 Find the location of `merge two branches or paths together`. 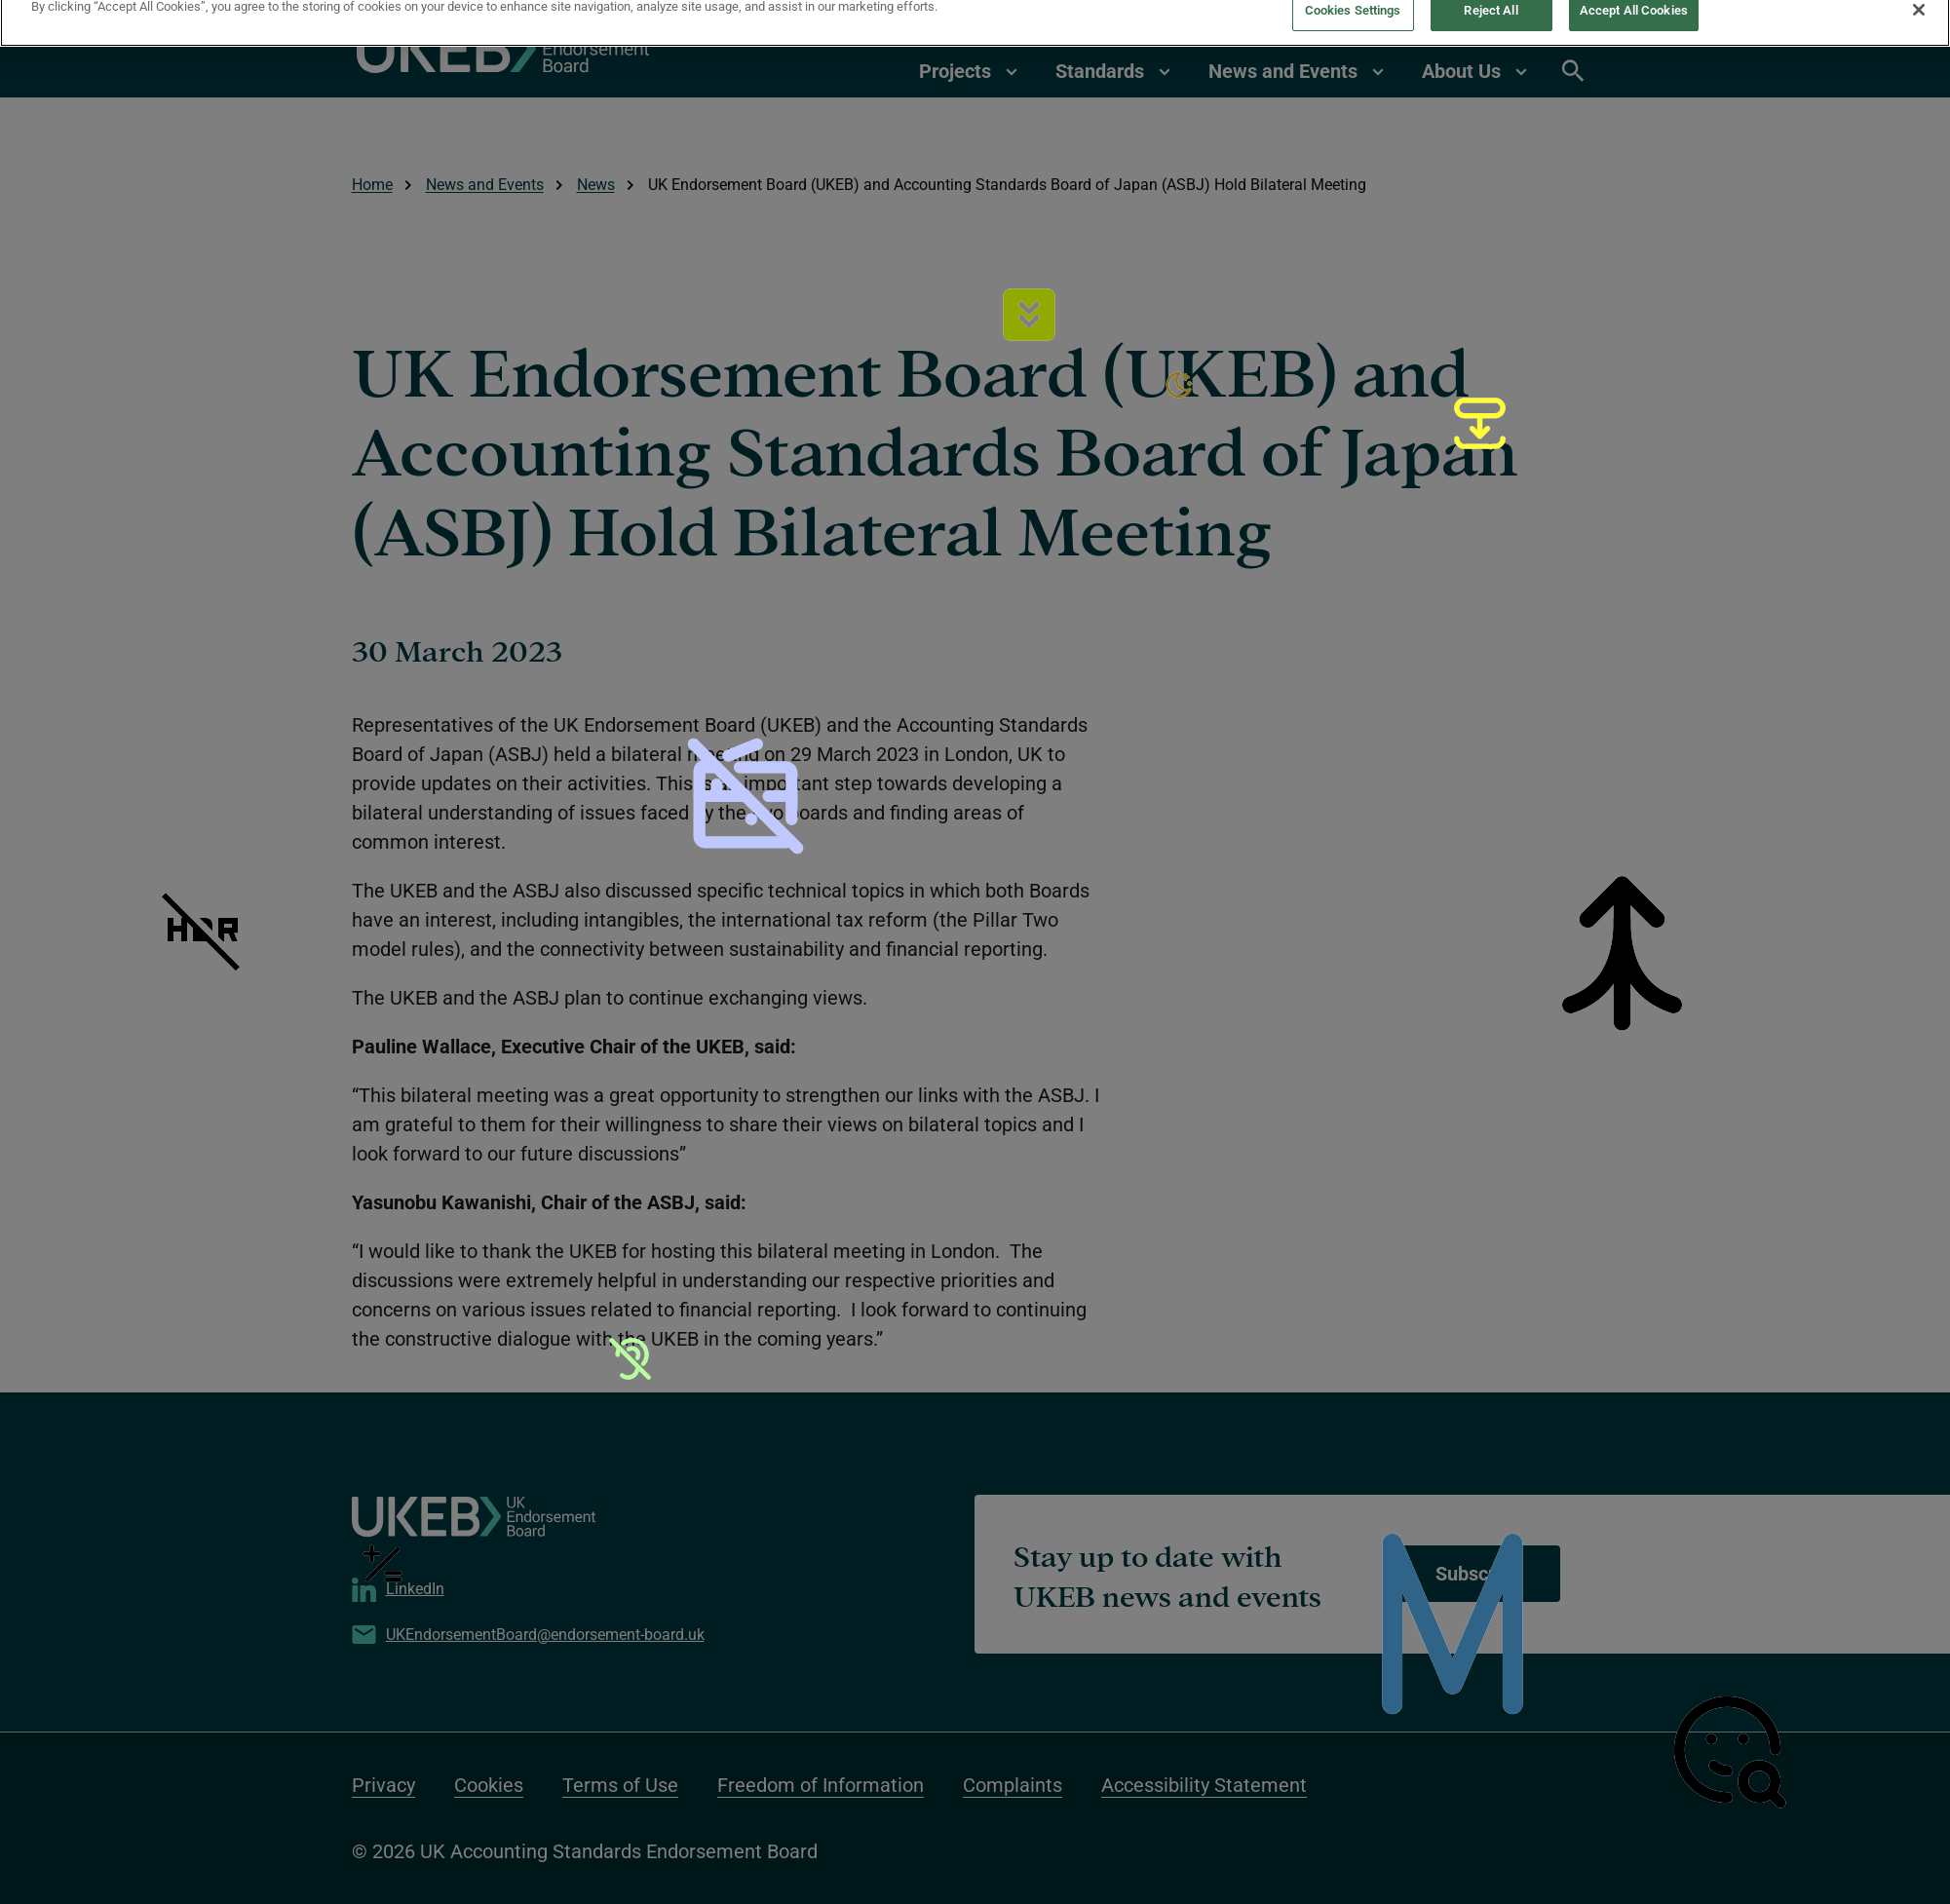

merge two branches or paths together is located at coordinates (1622, 953).